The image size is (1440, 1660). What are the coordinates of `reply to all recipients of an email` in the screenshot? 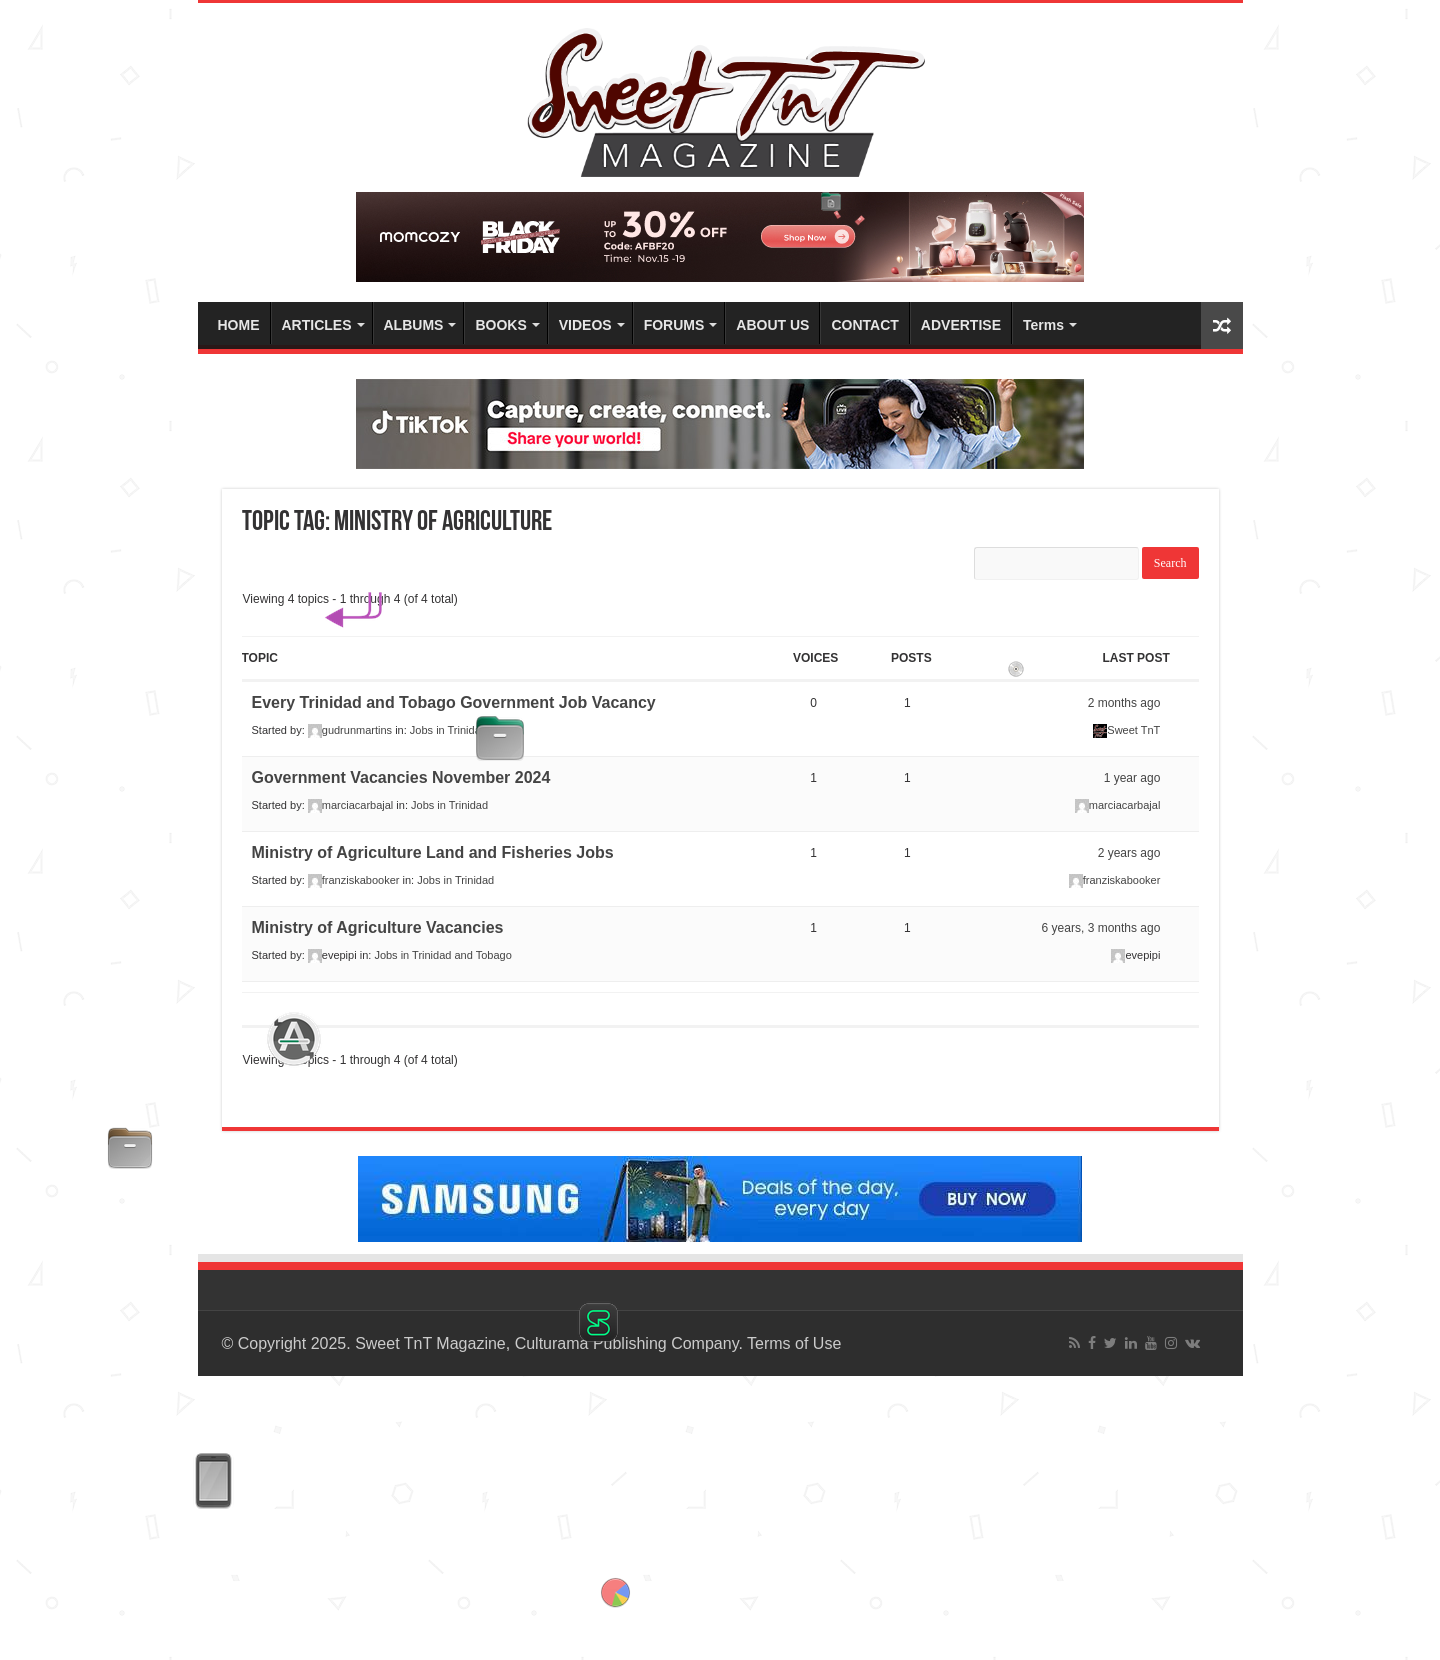 It's located at (352, 609).